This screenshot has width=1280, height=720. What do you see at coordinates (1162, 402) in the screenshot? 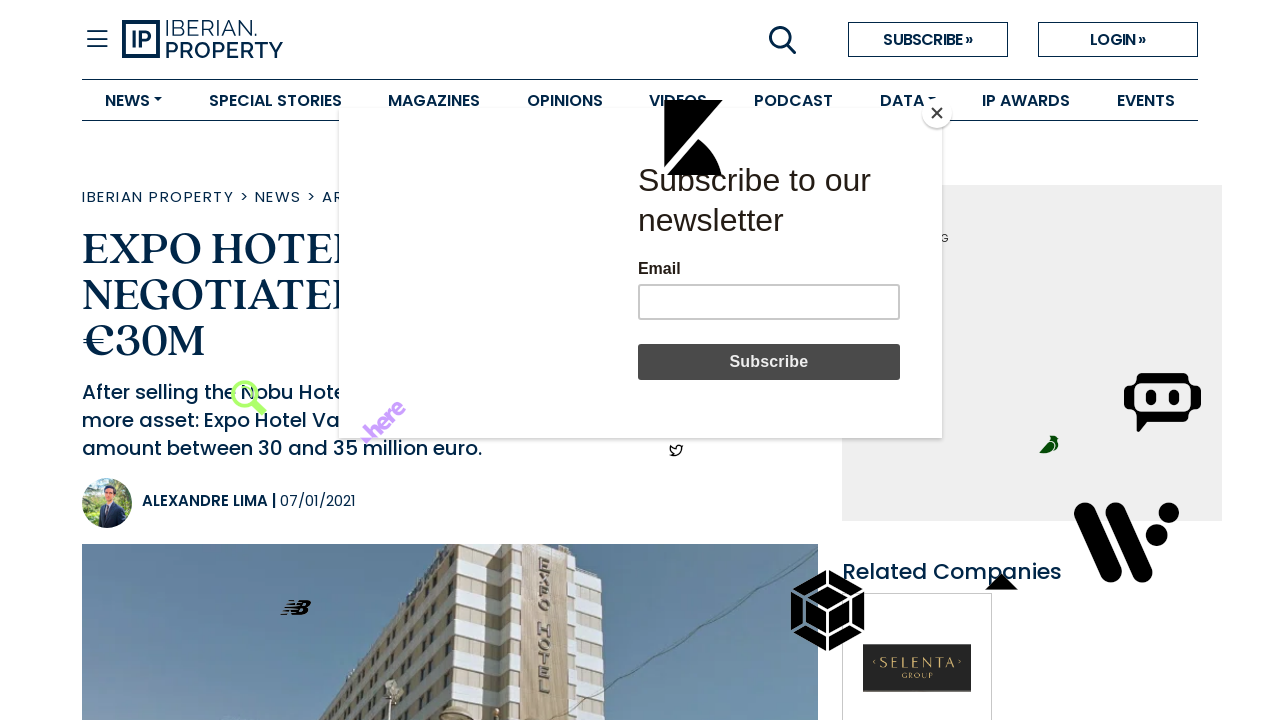
I see `open the Poe AI chat app` at bounding box center [1162, 402].